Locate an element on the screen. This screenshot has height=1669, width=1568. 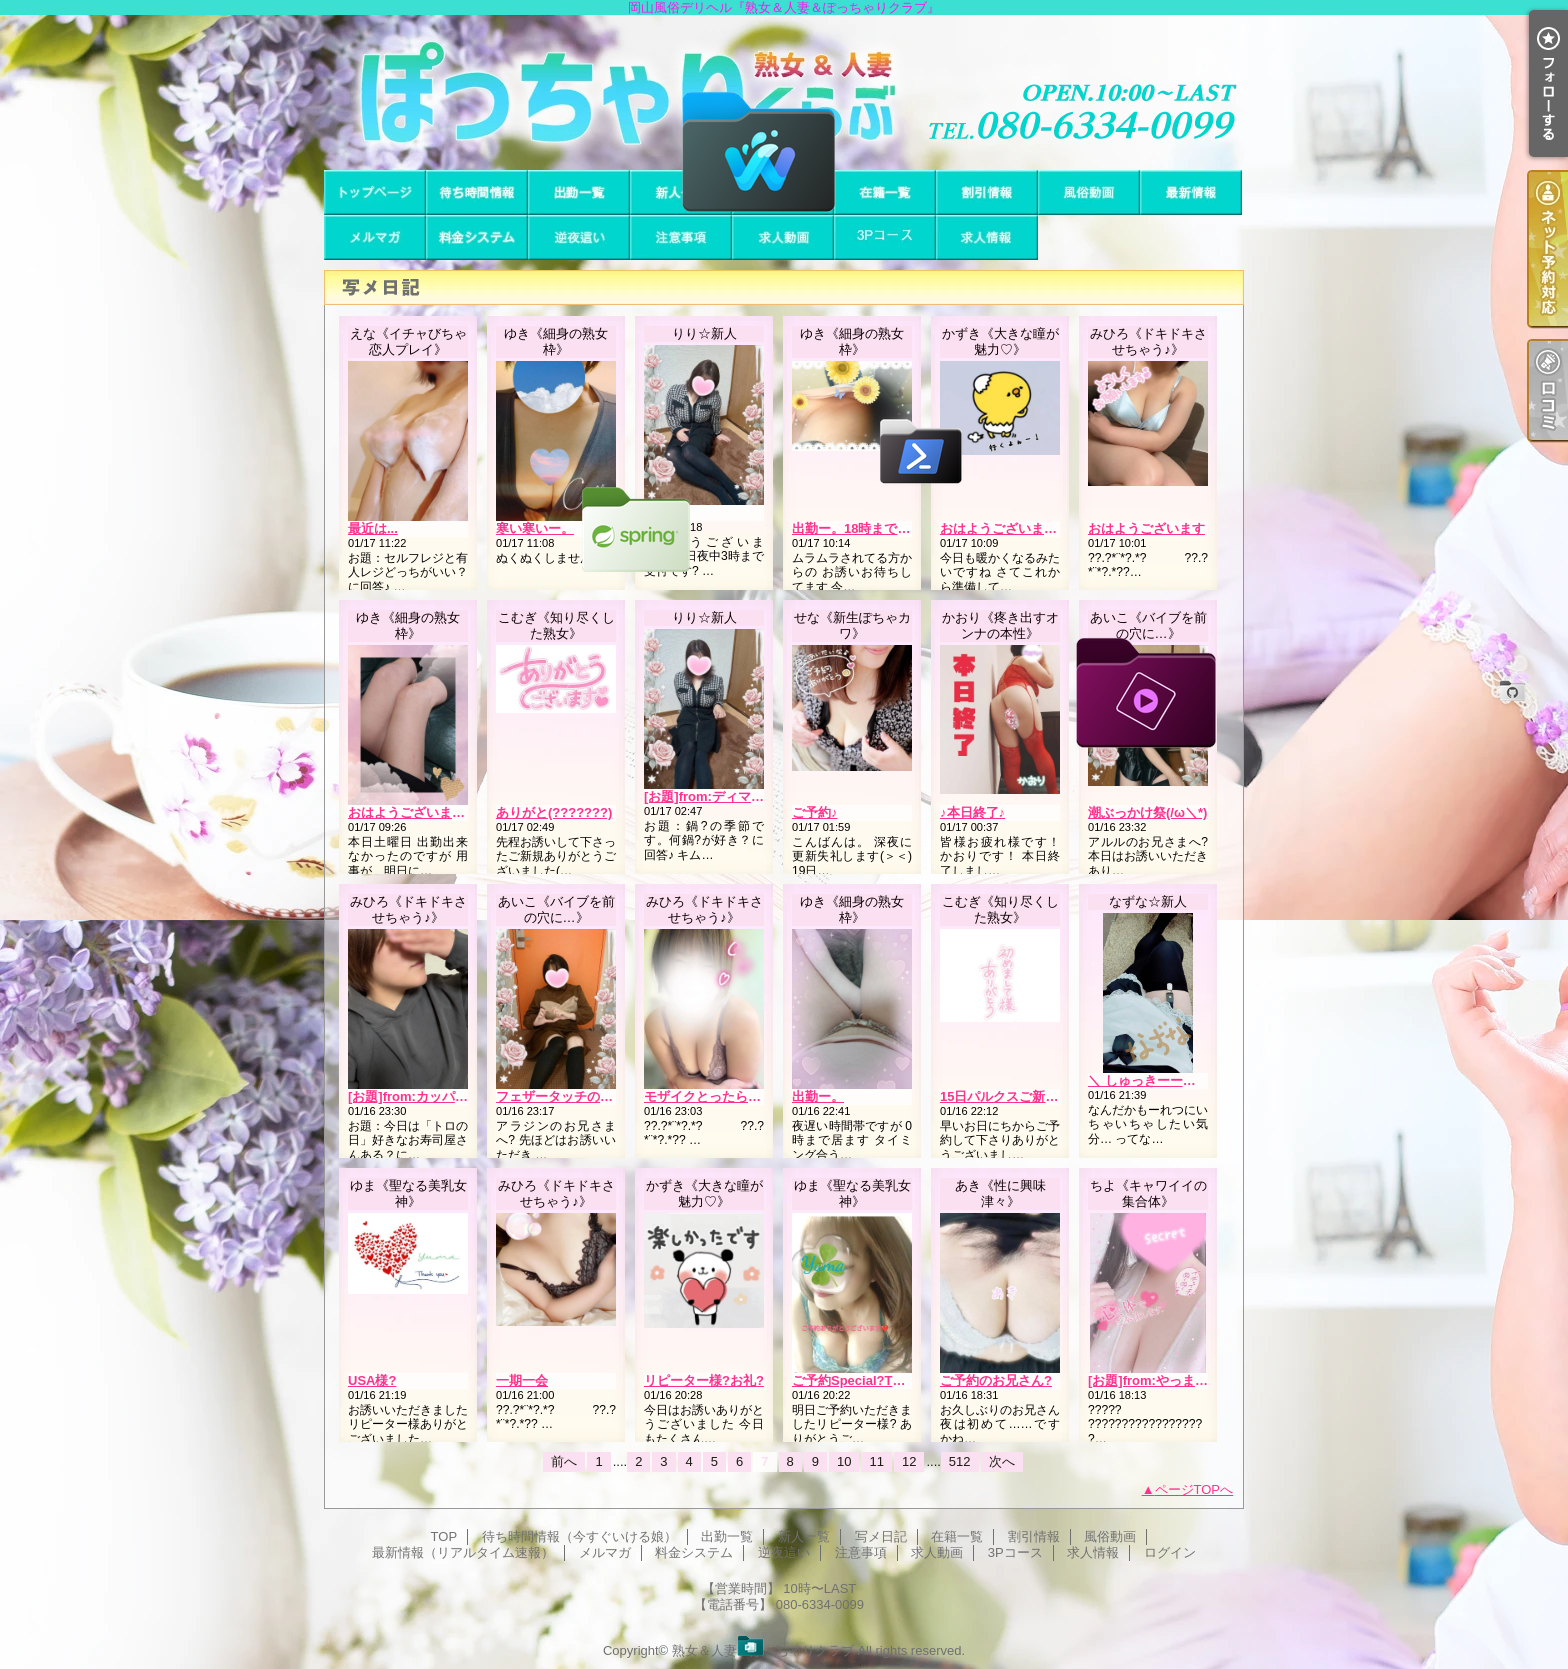
open github repository folder is located at coordinates (1512, 691).